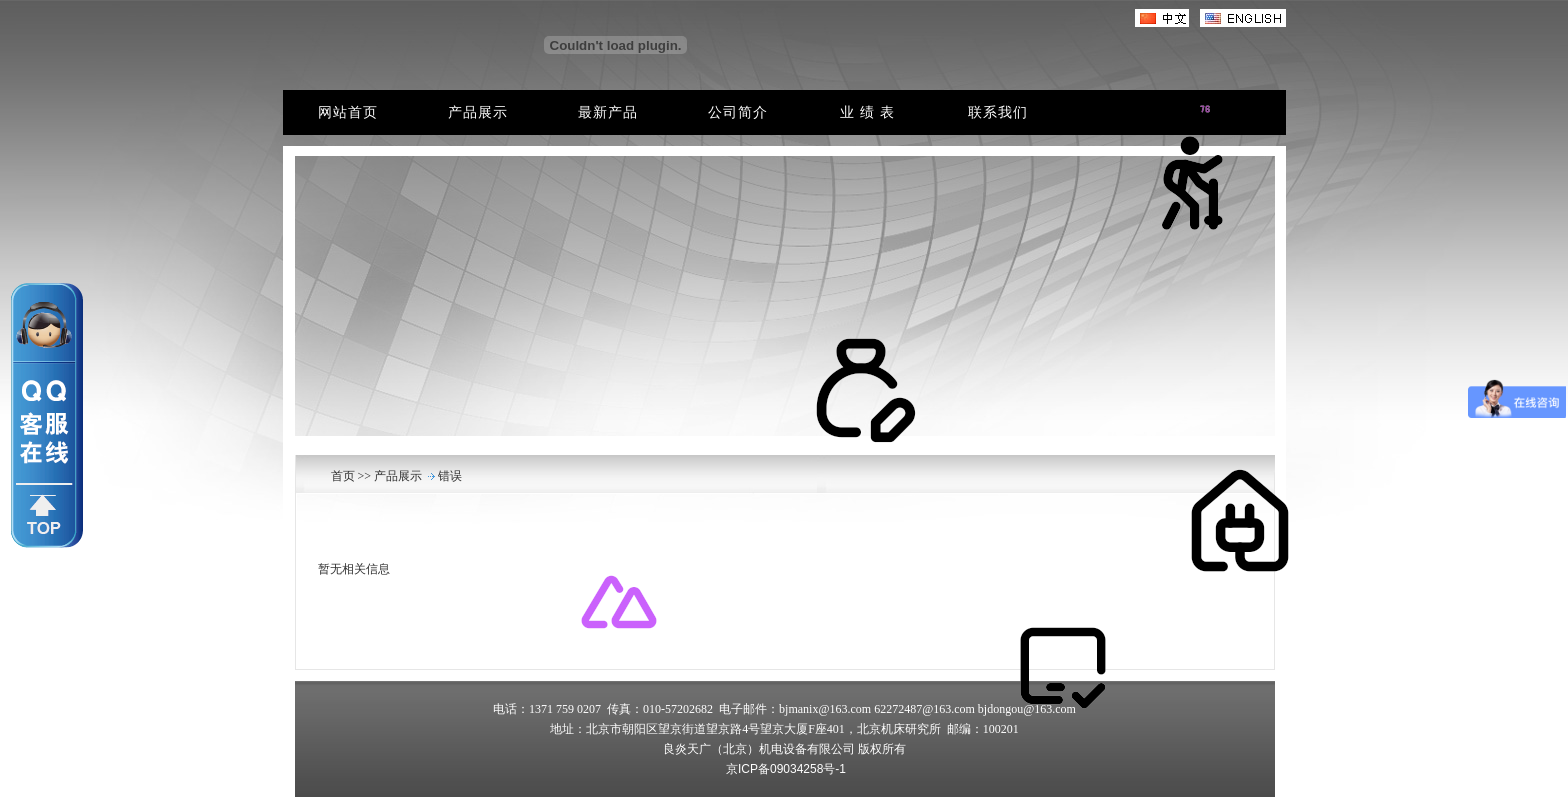 The width and height of the screenshot is (1568, 797). I want to click on nuxt.js framework logo, so click(619, 602).